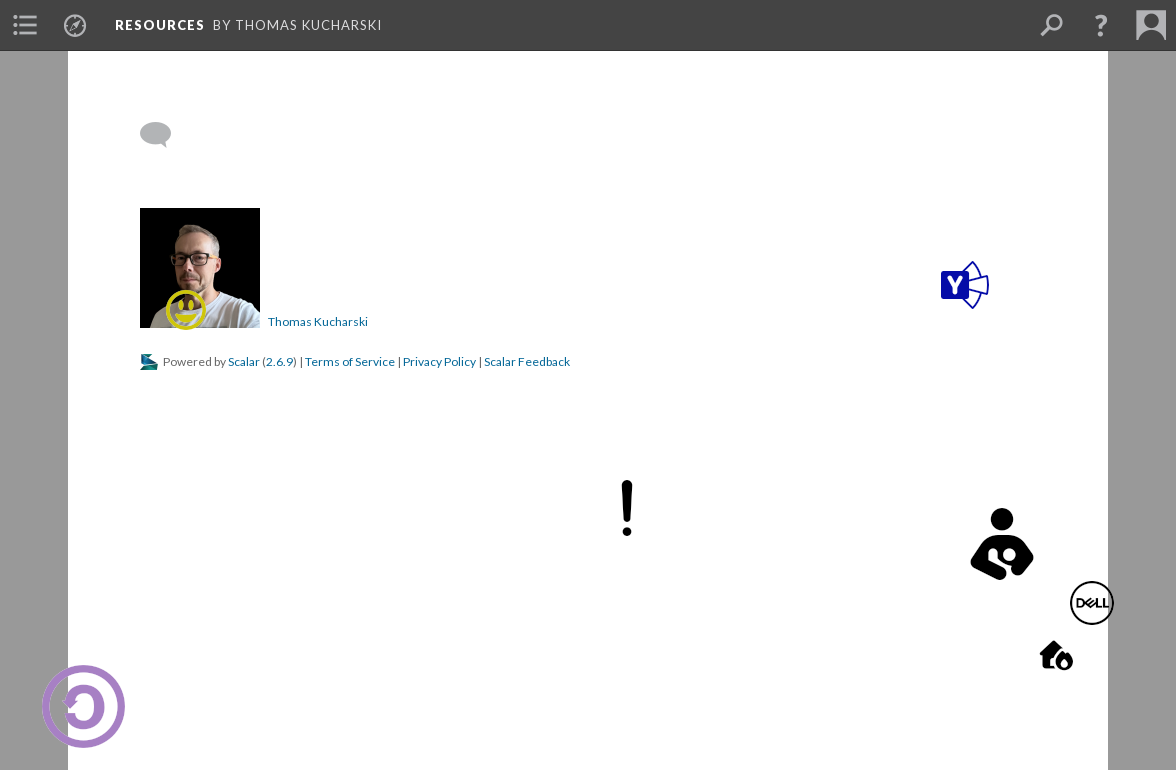  I want to click on indicates a breastfeeding or nursing room, so click(1002, 544).